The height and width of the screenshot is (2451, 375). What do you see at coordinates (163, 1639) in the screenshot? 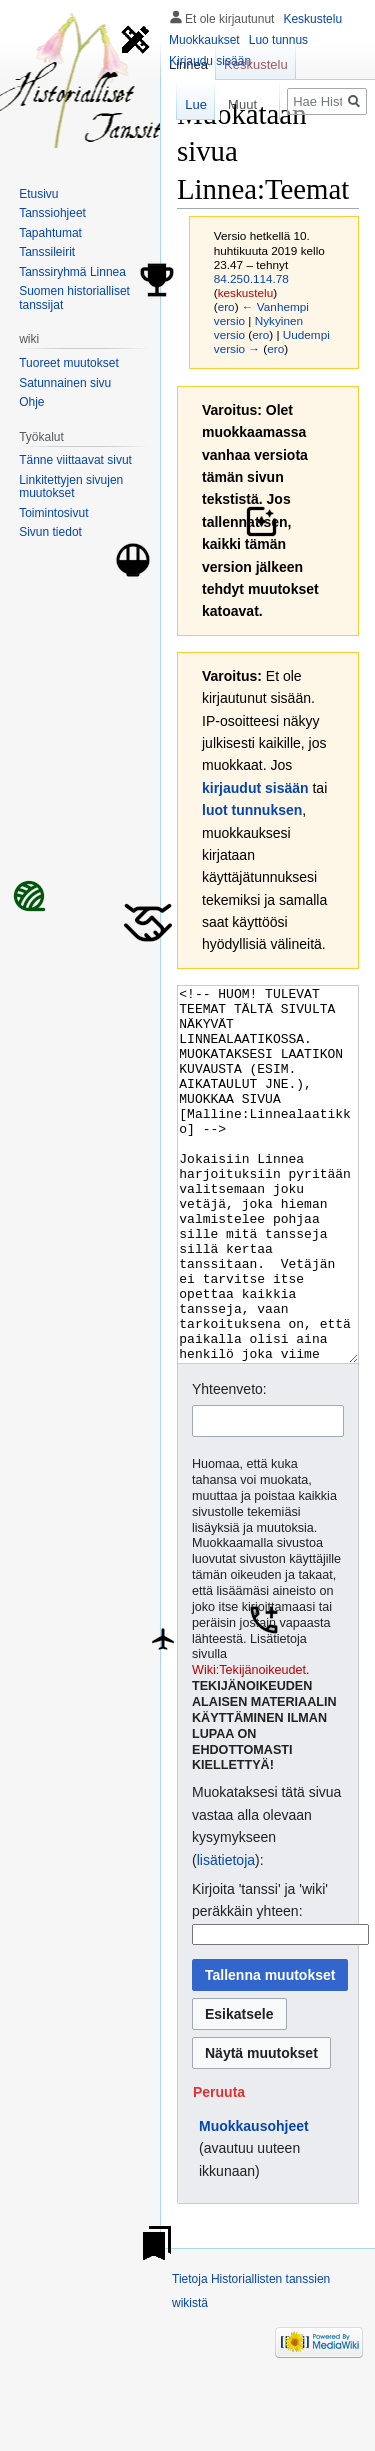
I see `access airport or flight information` at bounding box center [163, 1639].